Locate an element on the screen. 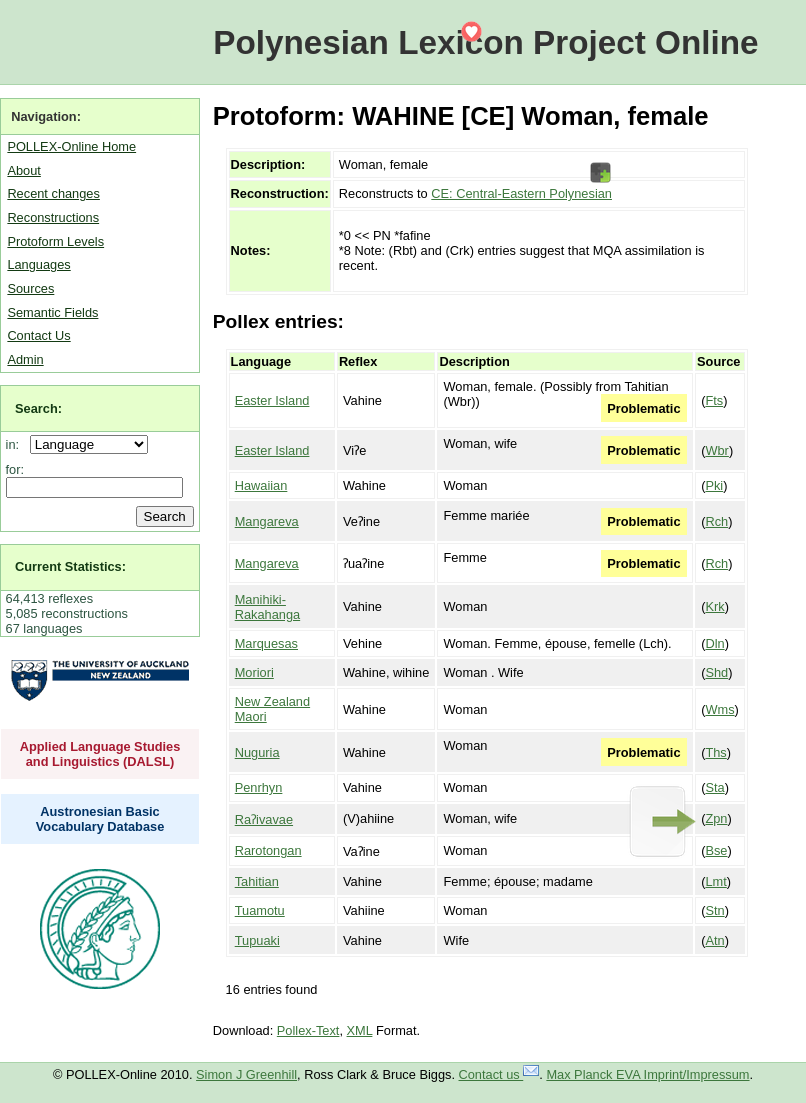  export document to another location is located at coordinates (657, 821).